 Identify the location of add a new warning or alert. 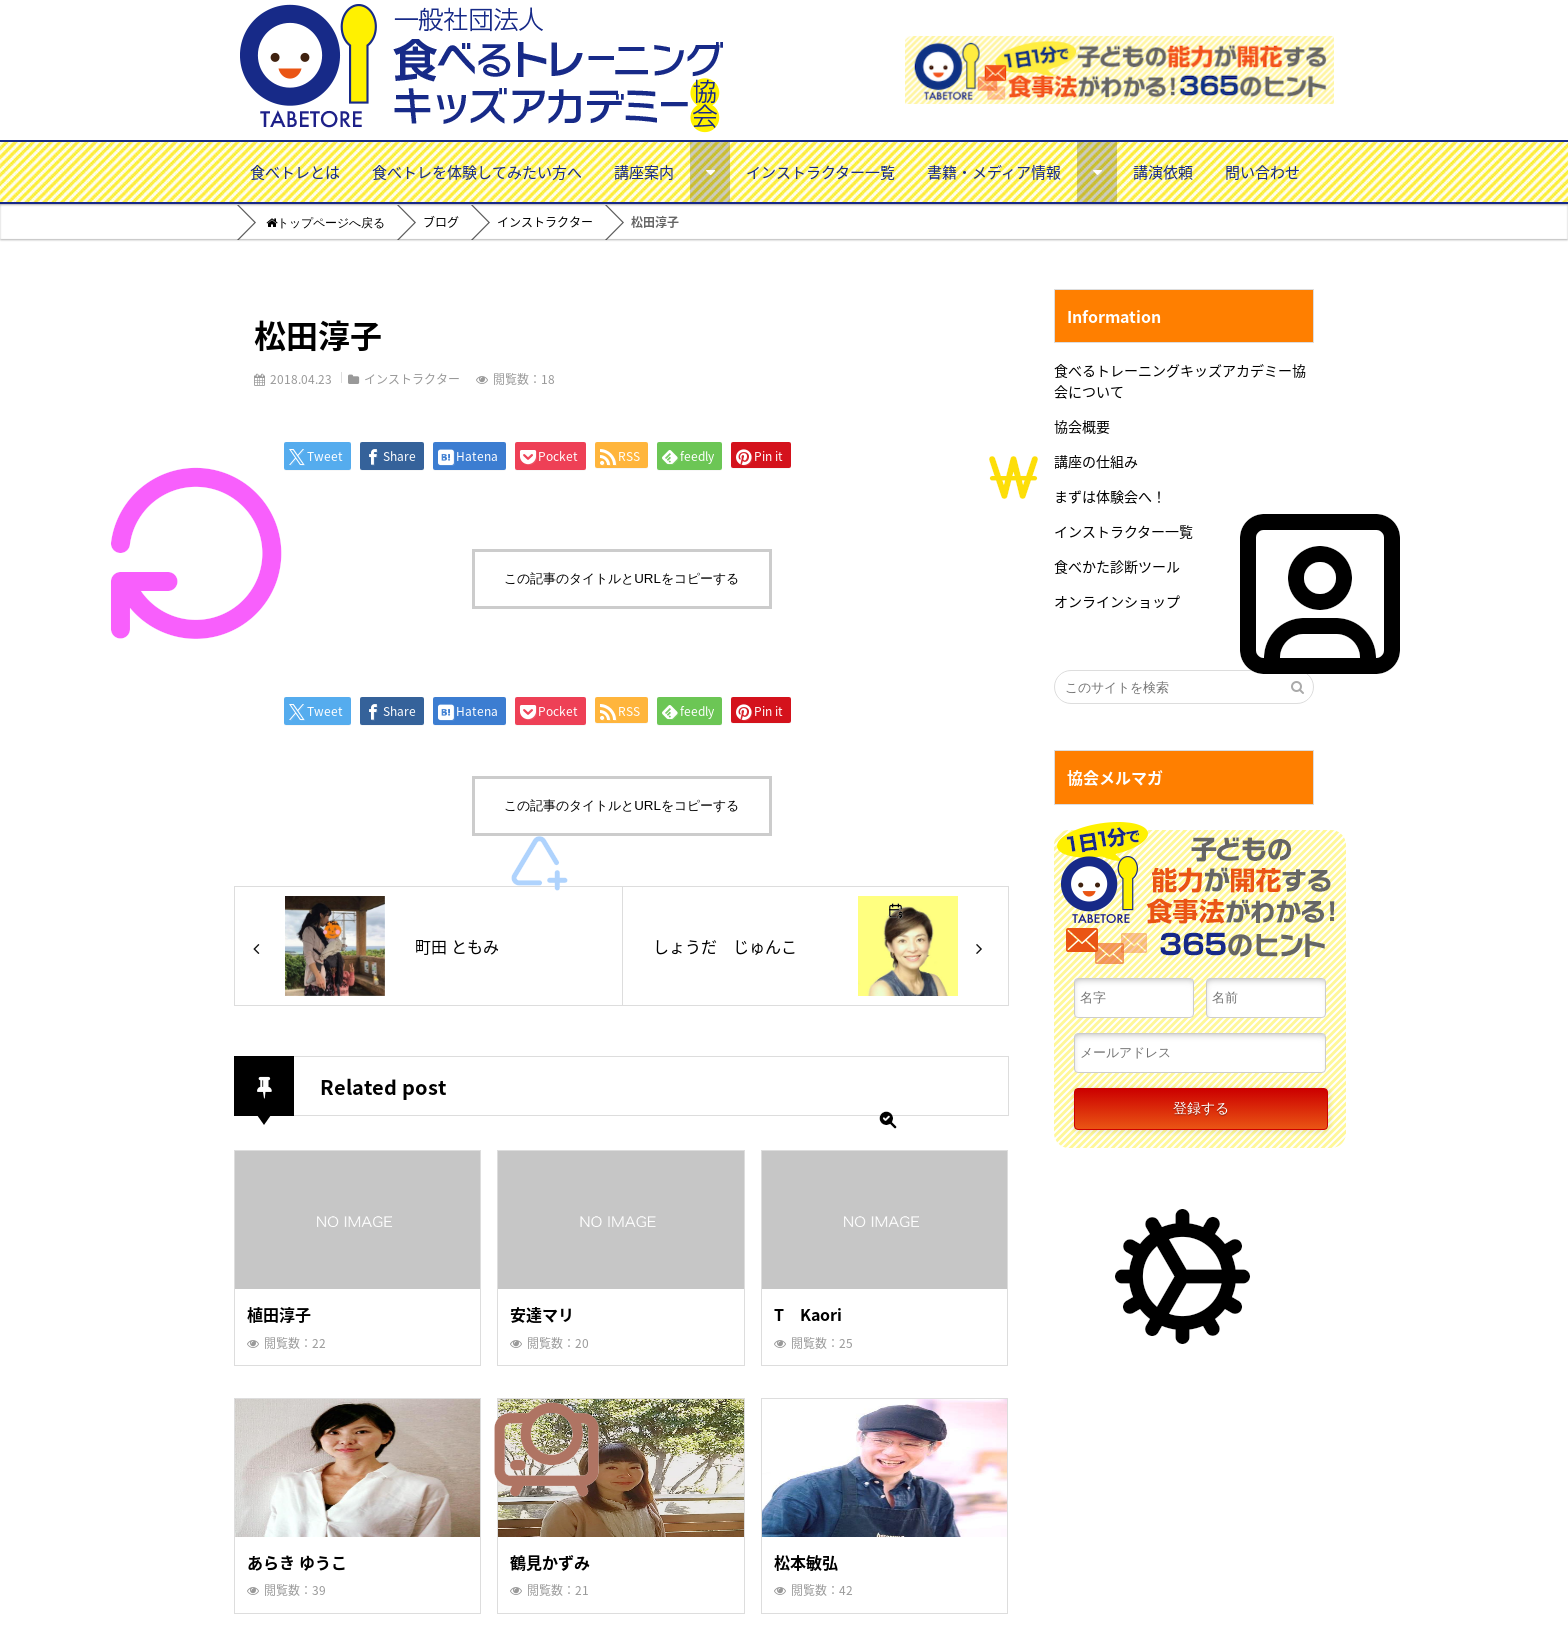
(539, 862).